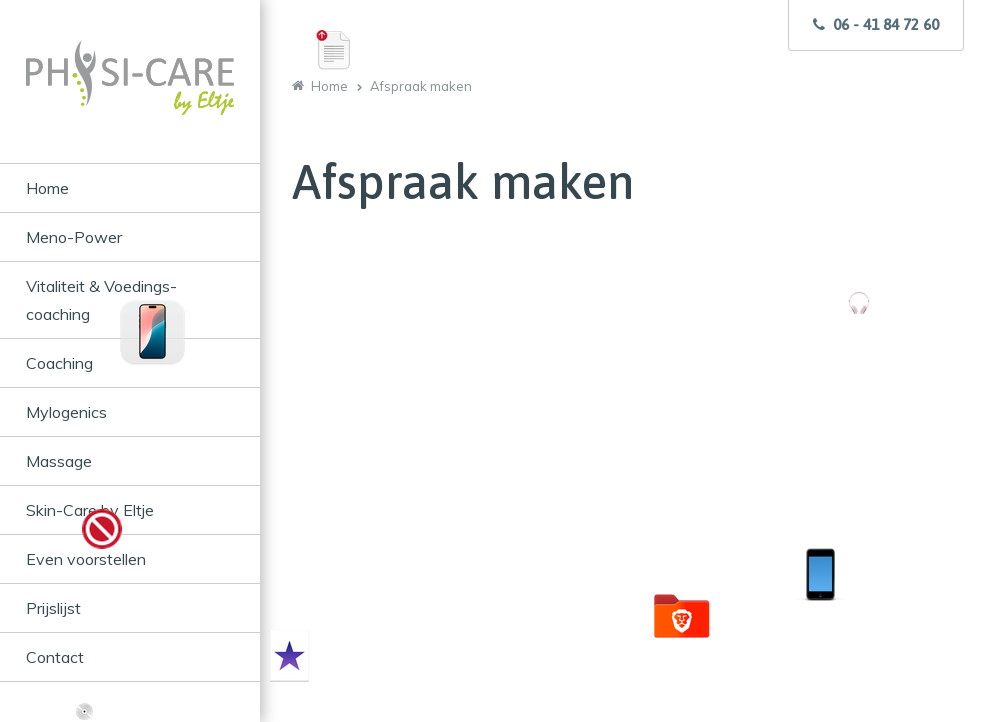  What do you see at coordinates (152, 331) in the screenshot?
I see `mirror your iPhone screen to your Mac` at bounding box center [152, 331].